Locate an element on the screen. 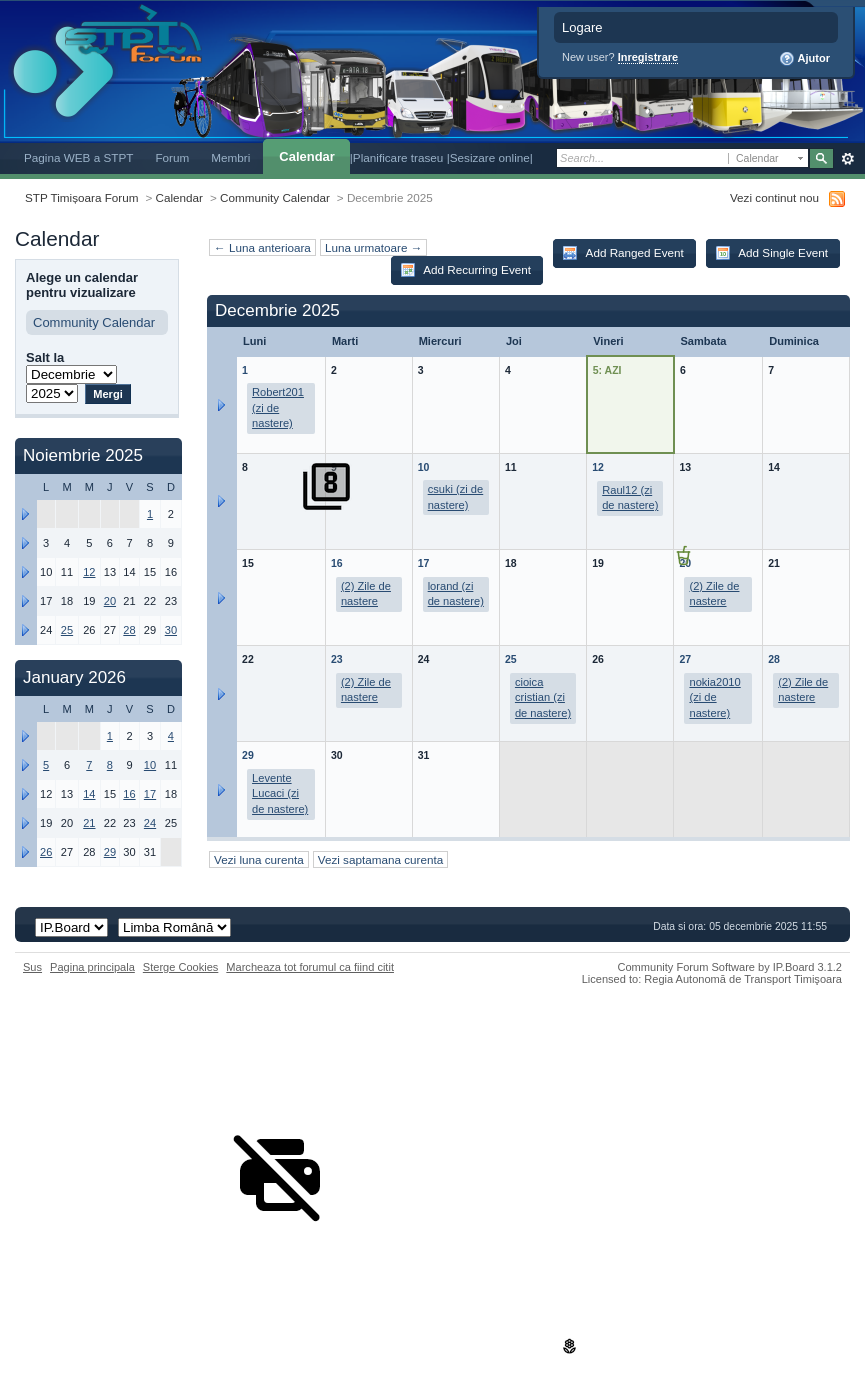 The width and height of the screenshot is (865, 1386). printing is currently unavailable is located at coordinates (280, 1175).